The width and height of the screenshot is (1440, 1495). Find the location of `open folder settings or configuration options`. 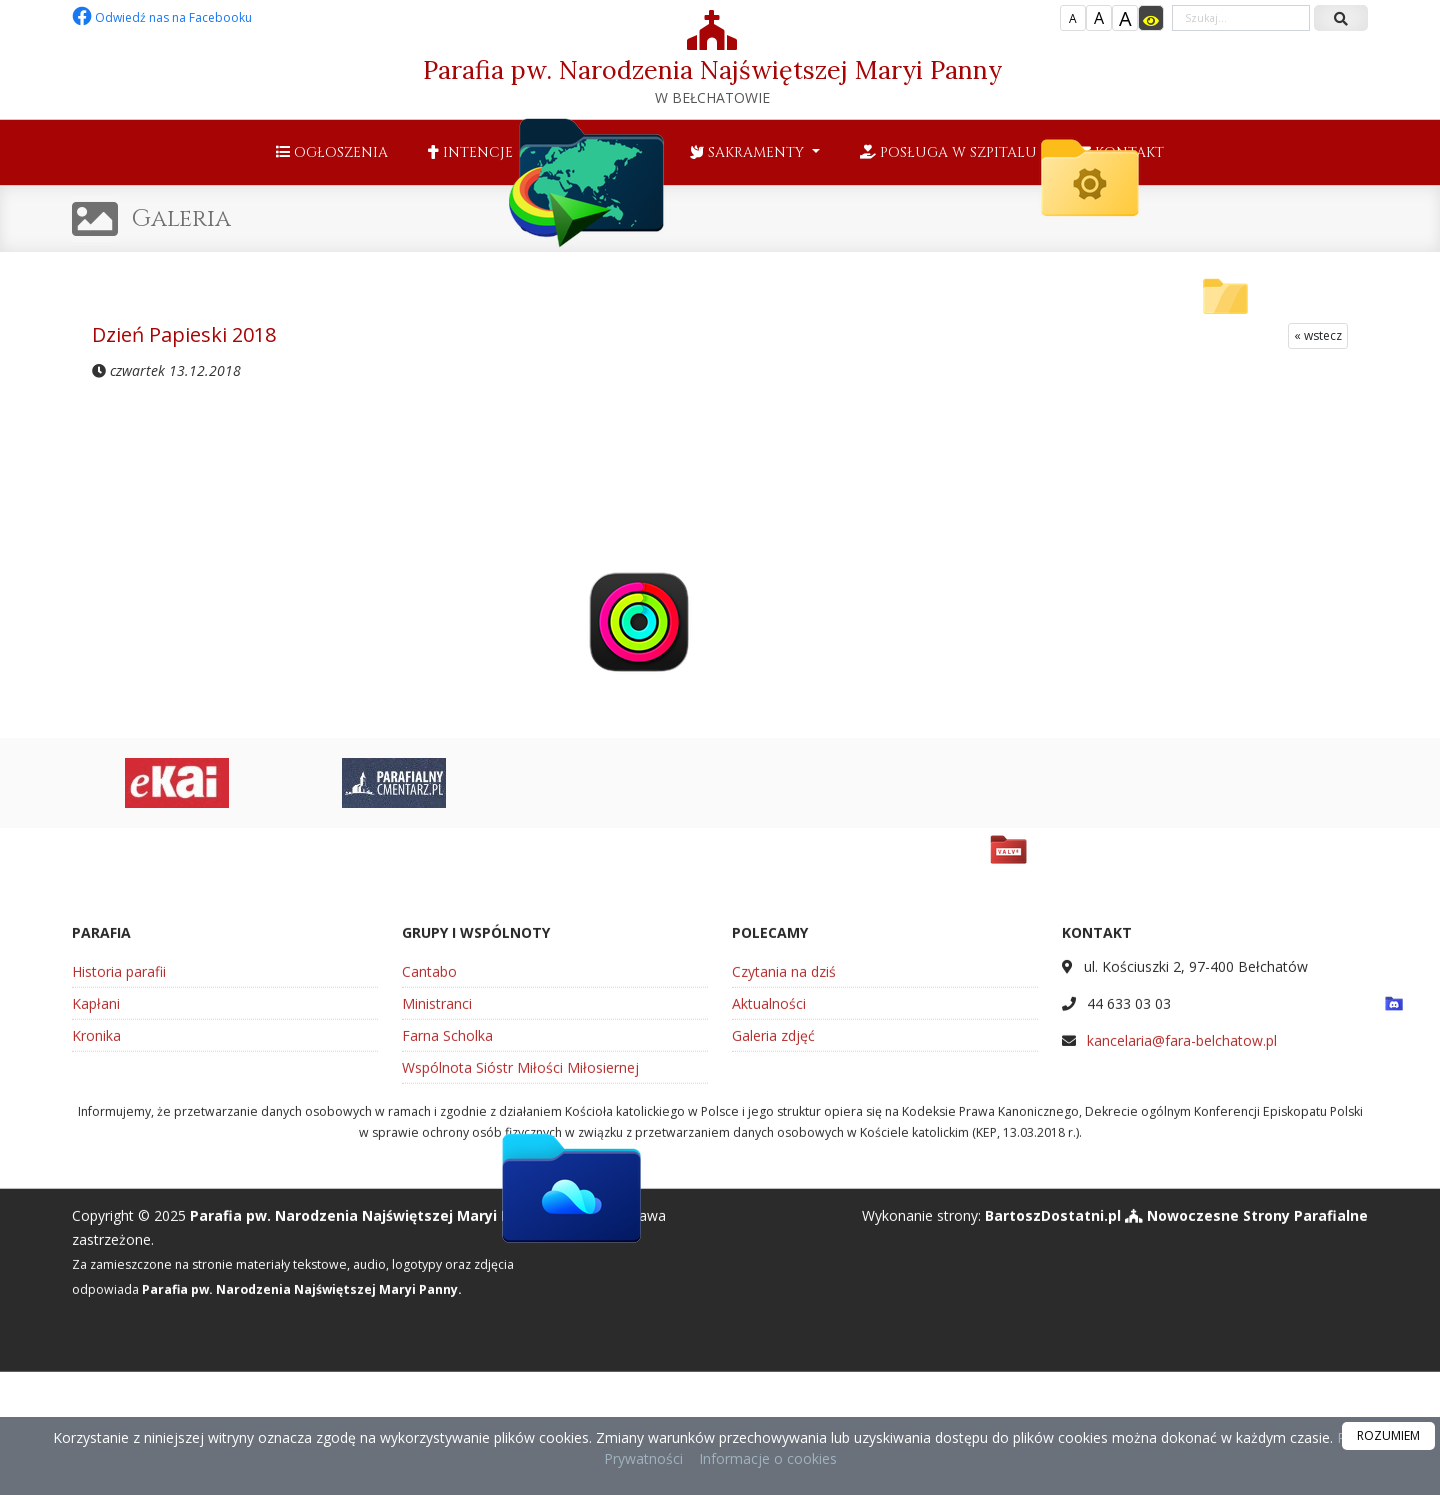

open folder settings or configuration options is located at coordinates (1089, 180).